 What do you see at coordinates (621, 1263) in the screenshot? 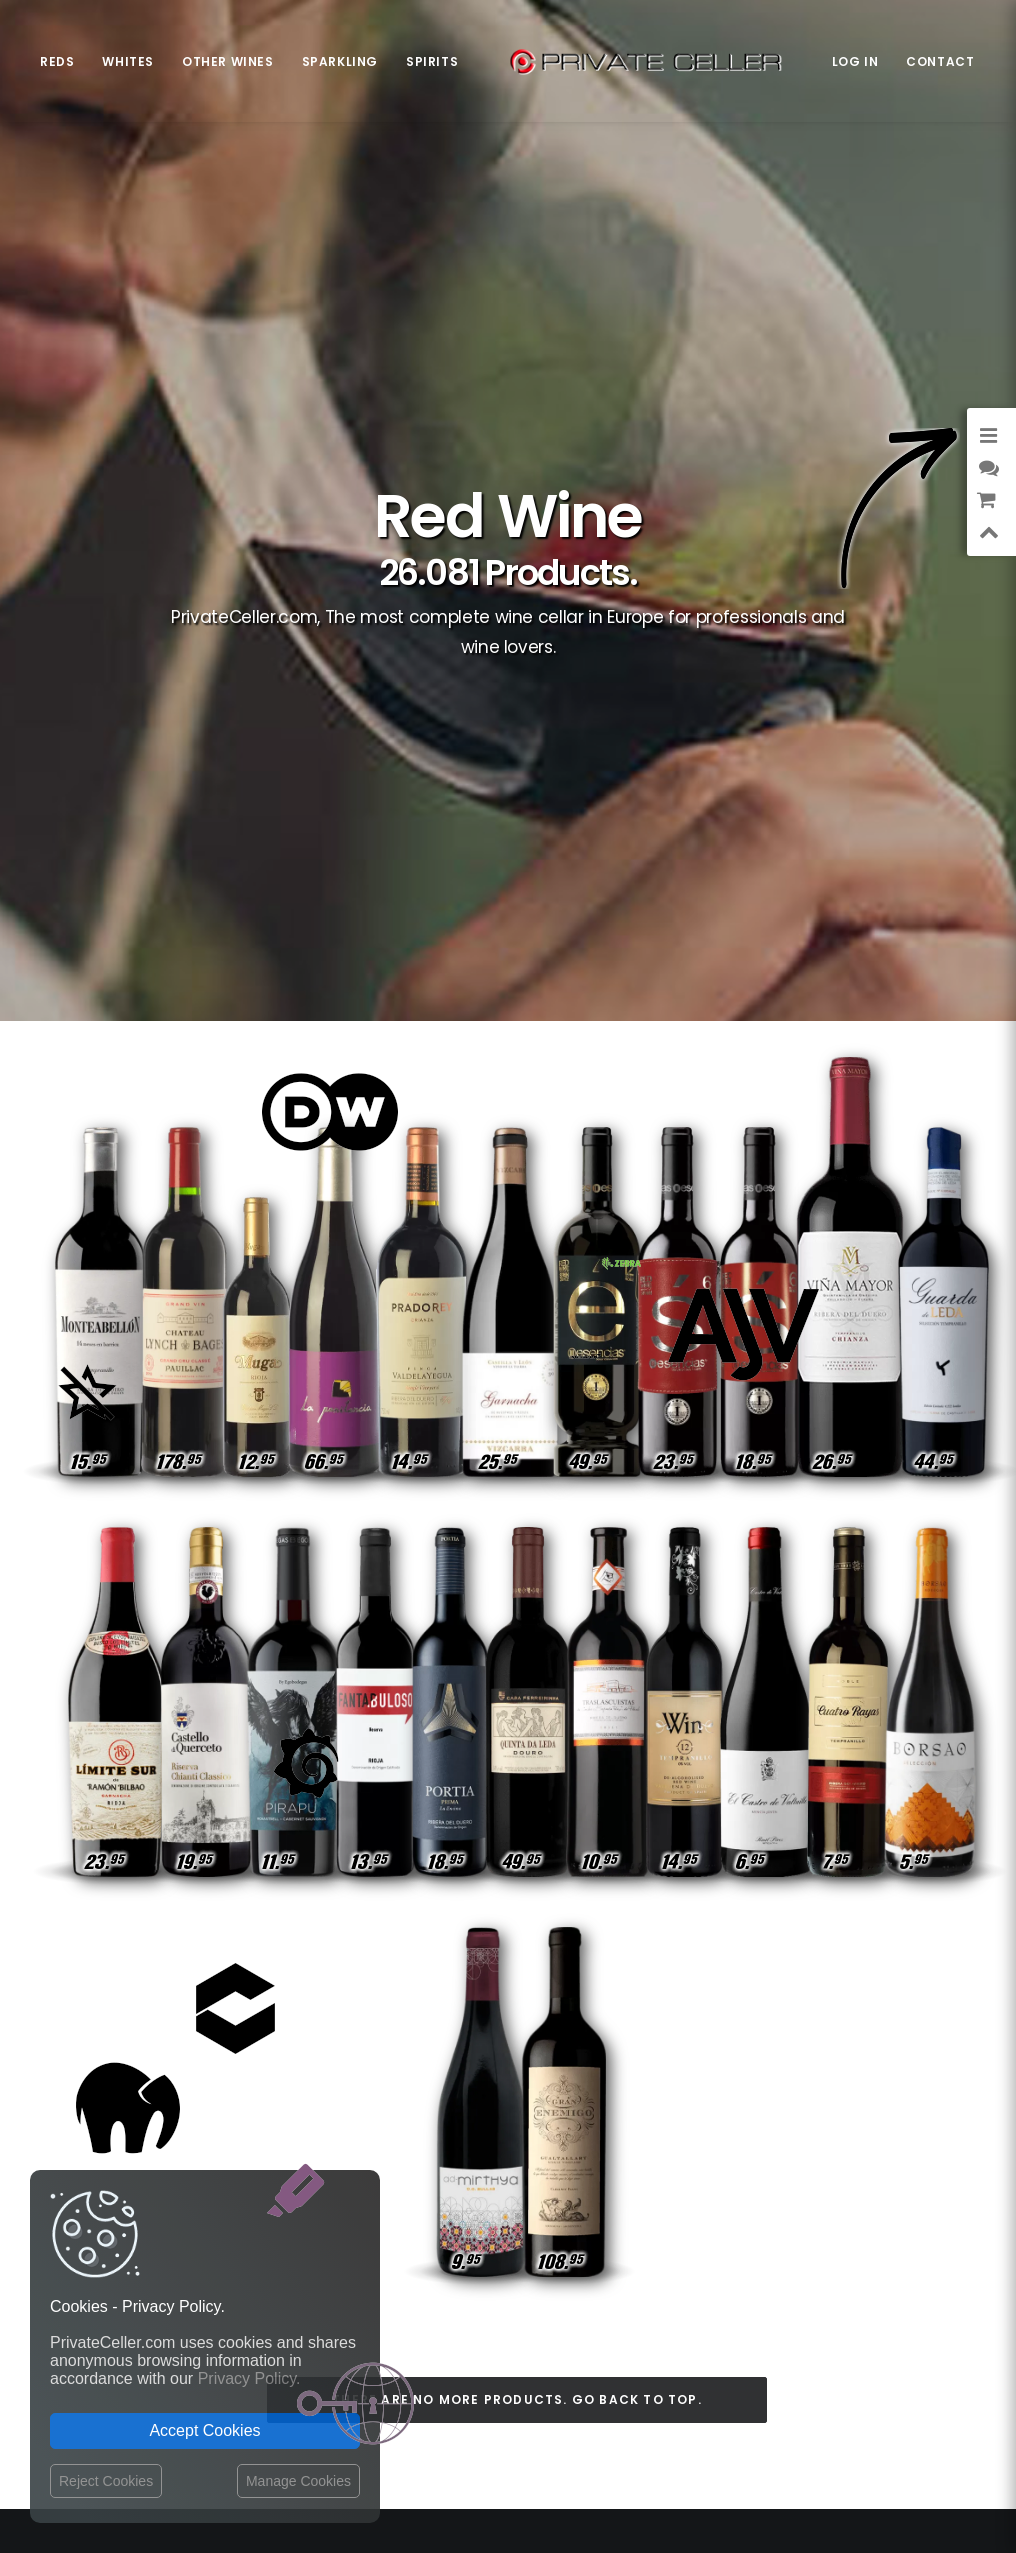
I see `zebra technologies company logo` at bounding box center [621, 1263].